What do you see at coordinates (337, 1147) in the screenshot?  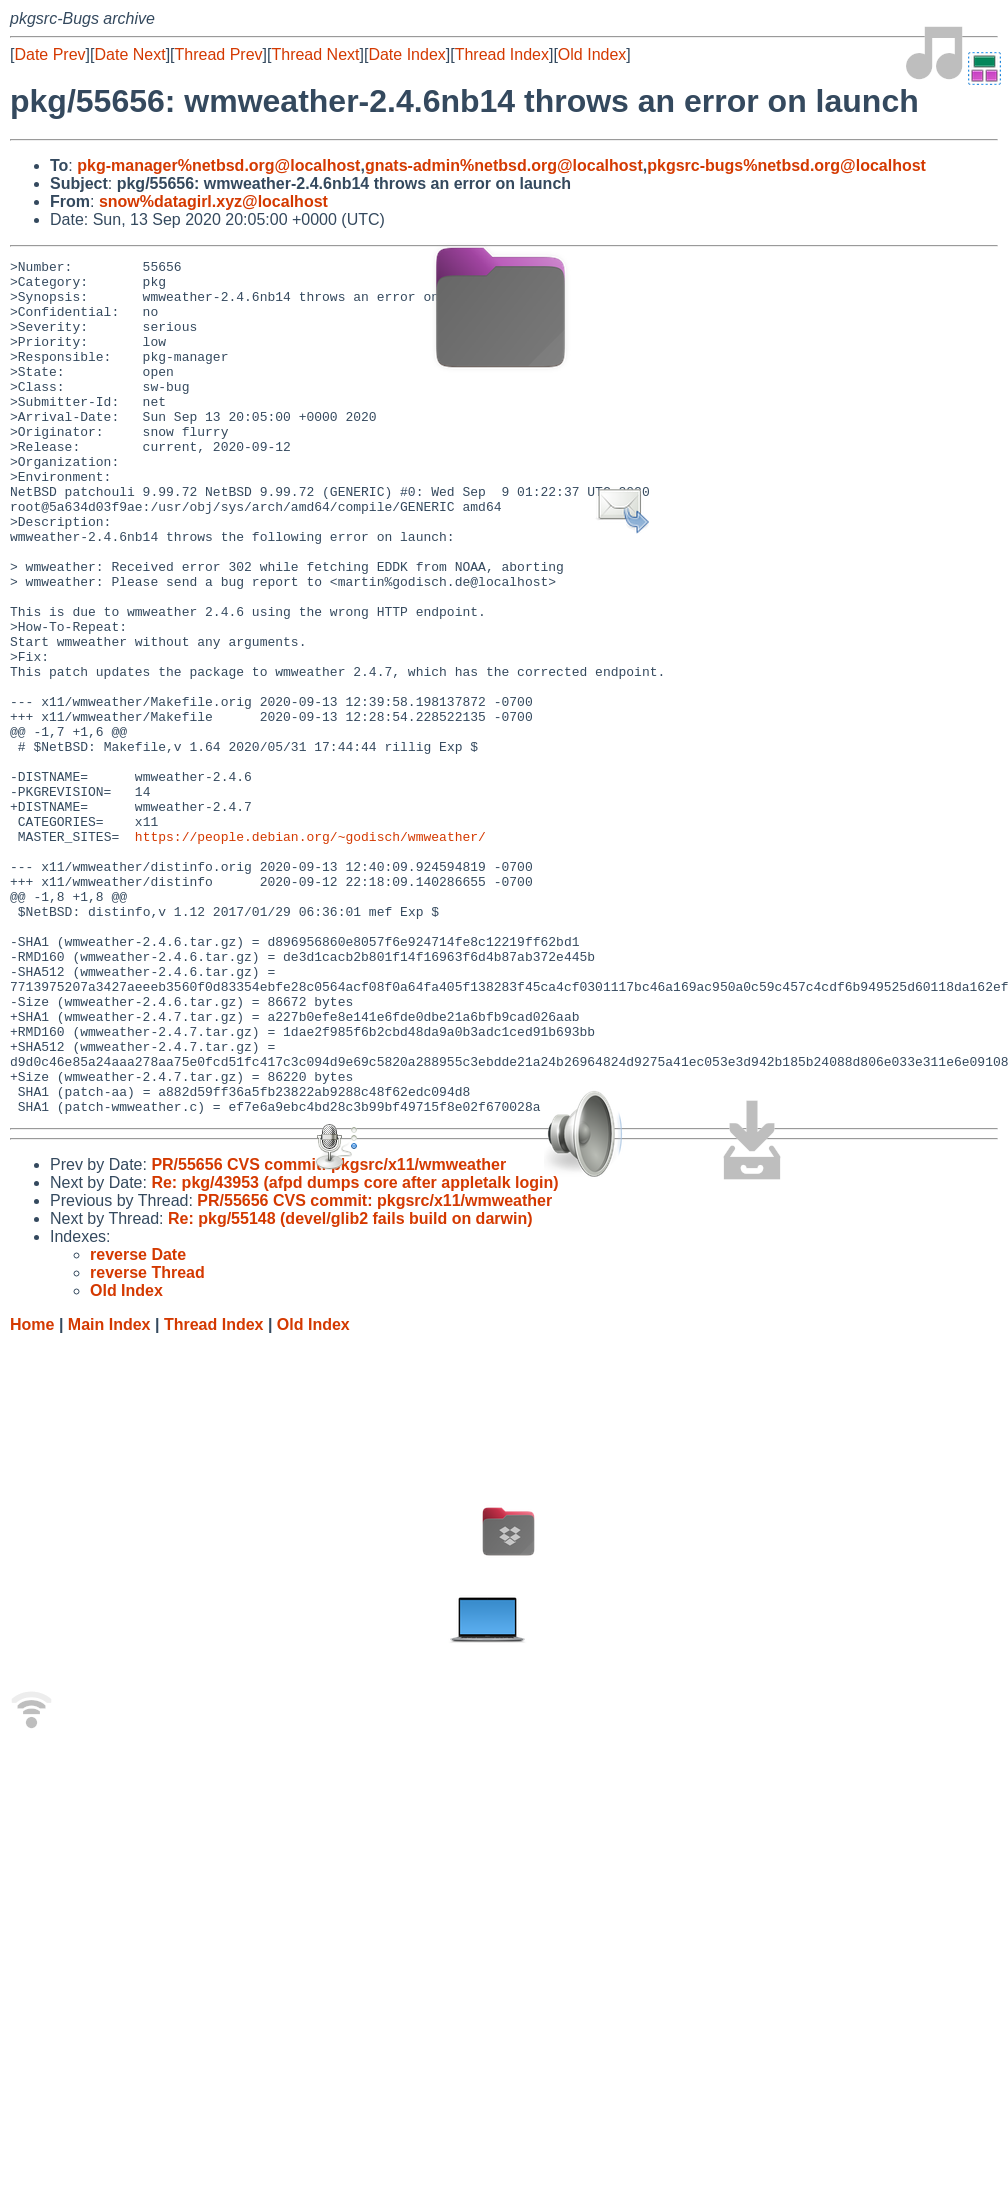 I see `microphone input level is set to low` at bounding box center [337, 1147].